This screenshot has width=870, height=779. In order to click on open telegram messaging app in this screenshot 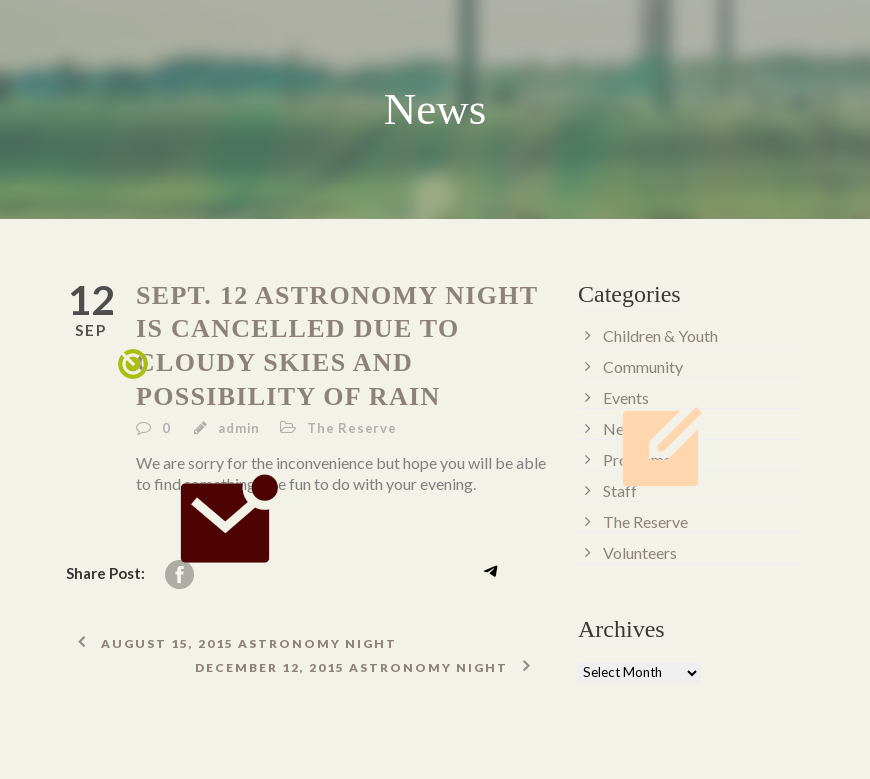, I will do `click(491, 570)`.